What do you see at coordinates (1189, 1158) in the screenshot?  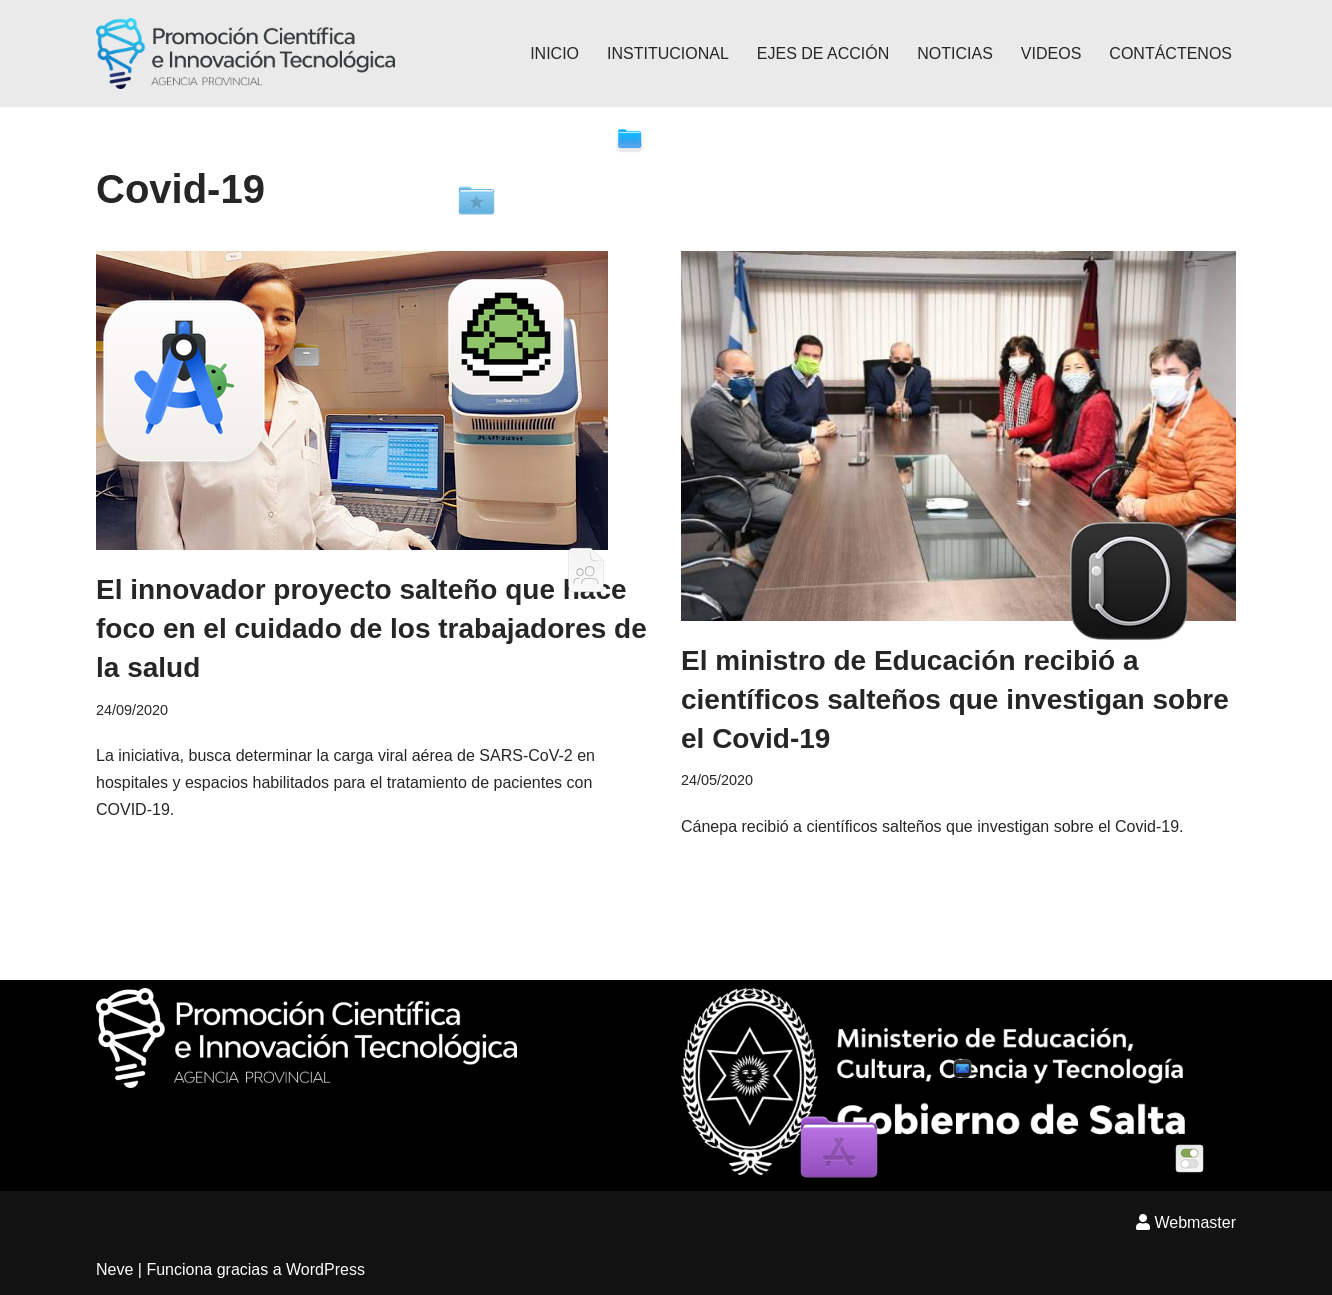 I see `open desktop preferences or settings` at bounding box center [1189, 1158].